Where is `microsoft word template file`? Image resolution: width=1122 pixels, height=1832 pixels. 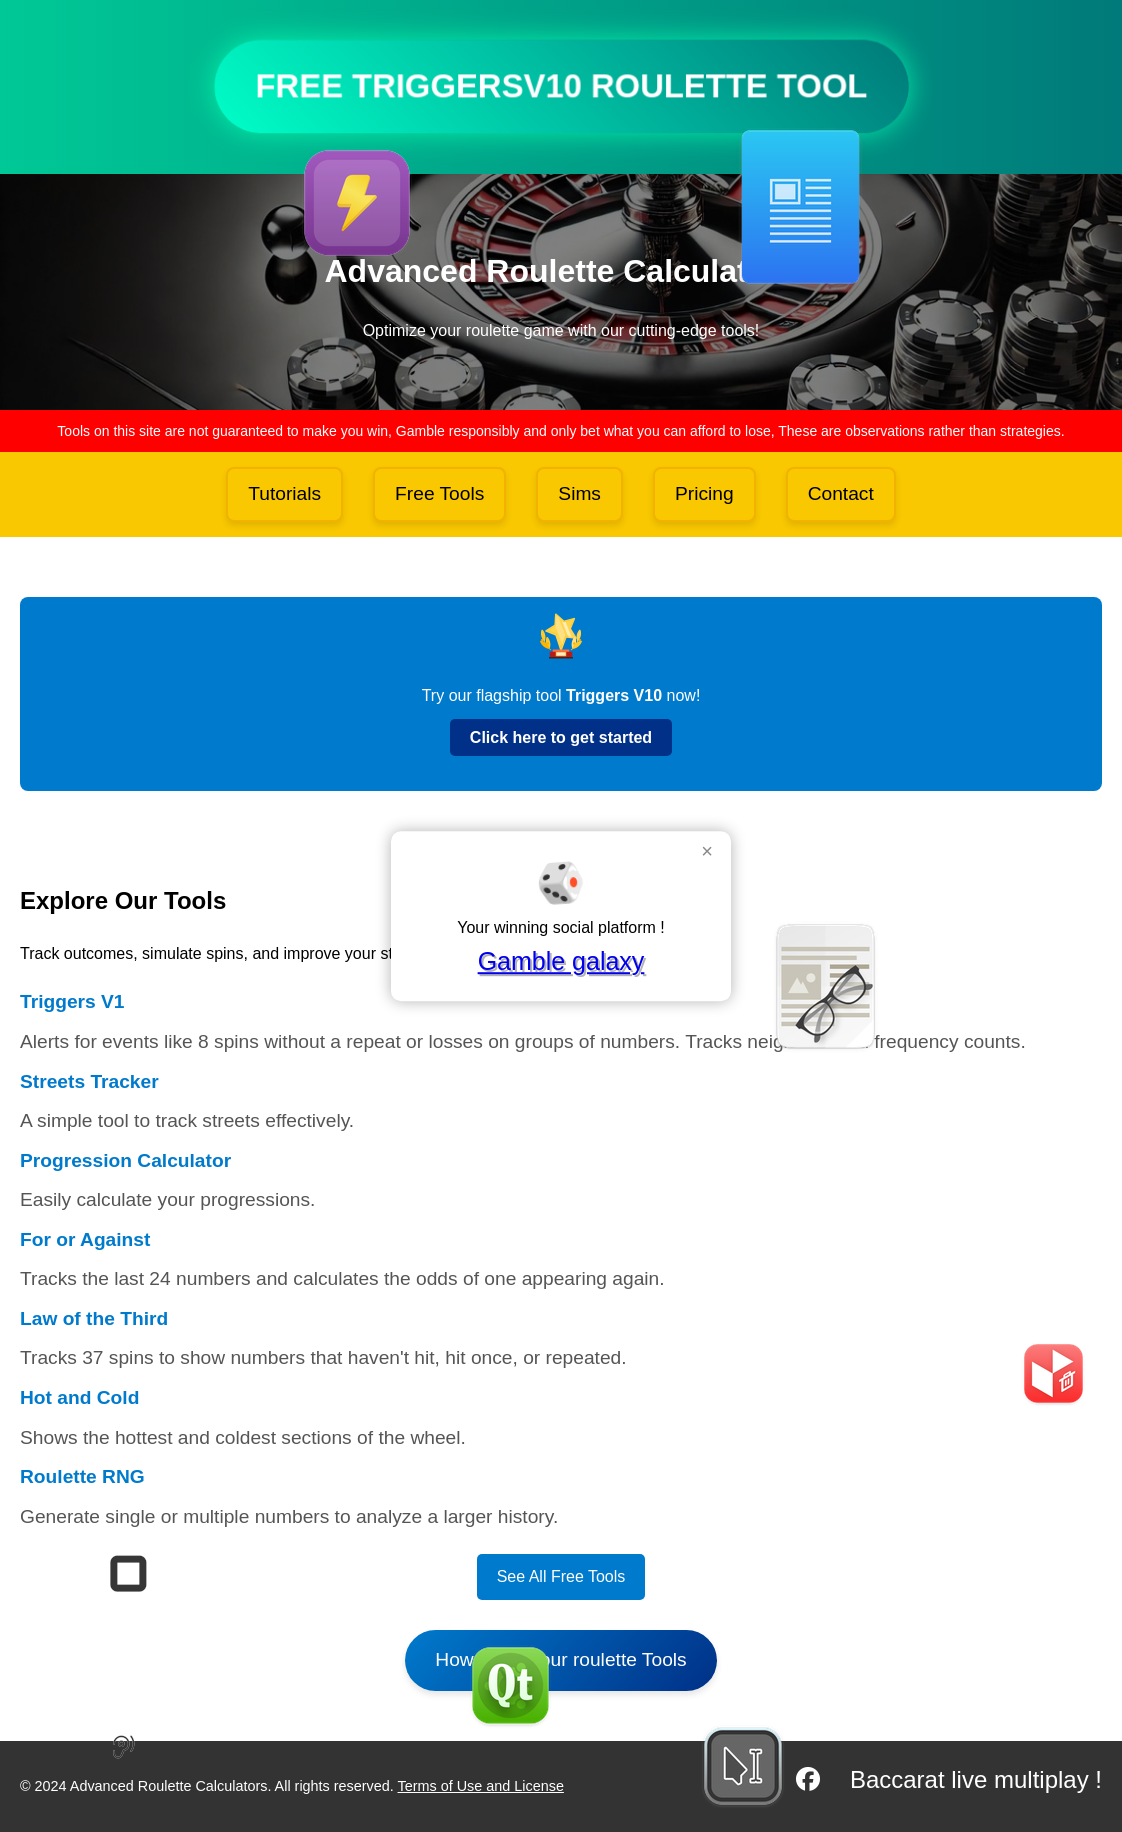
microsoft word template file is located at coordinates (800, 209).